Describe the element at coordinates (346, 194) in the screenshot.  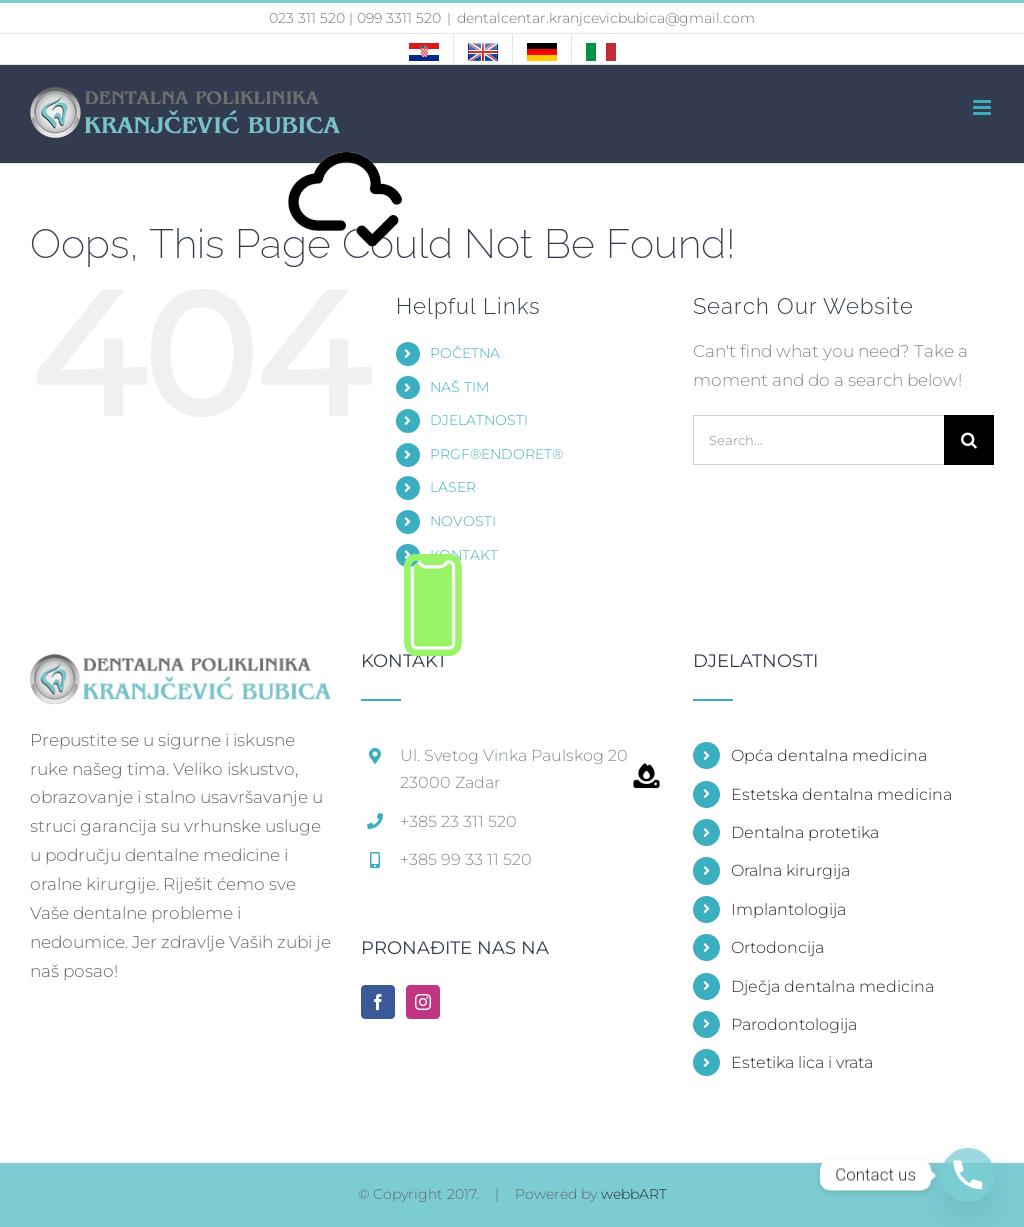
I see `file successfully uploaded to cloud storage` at that location.